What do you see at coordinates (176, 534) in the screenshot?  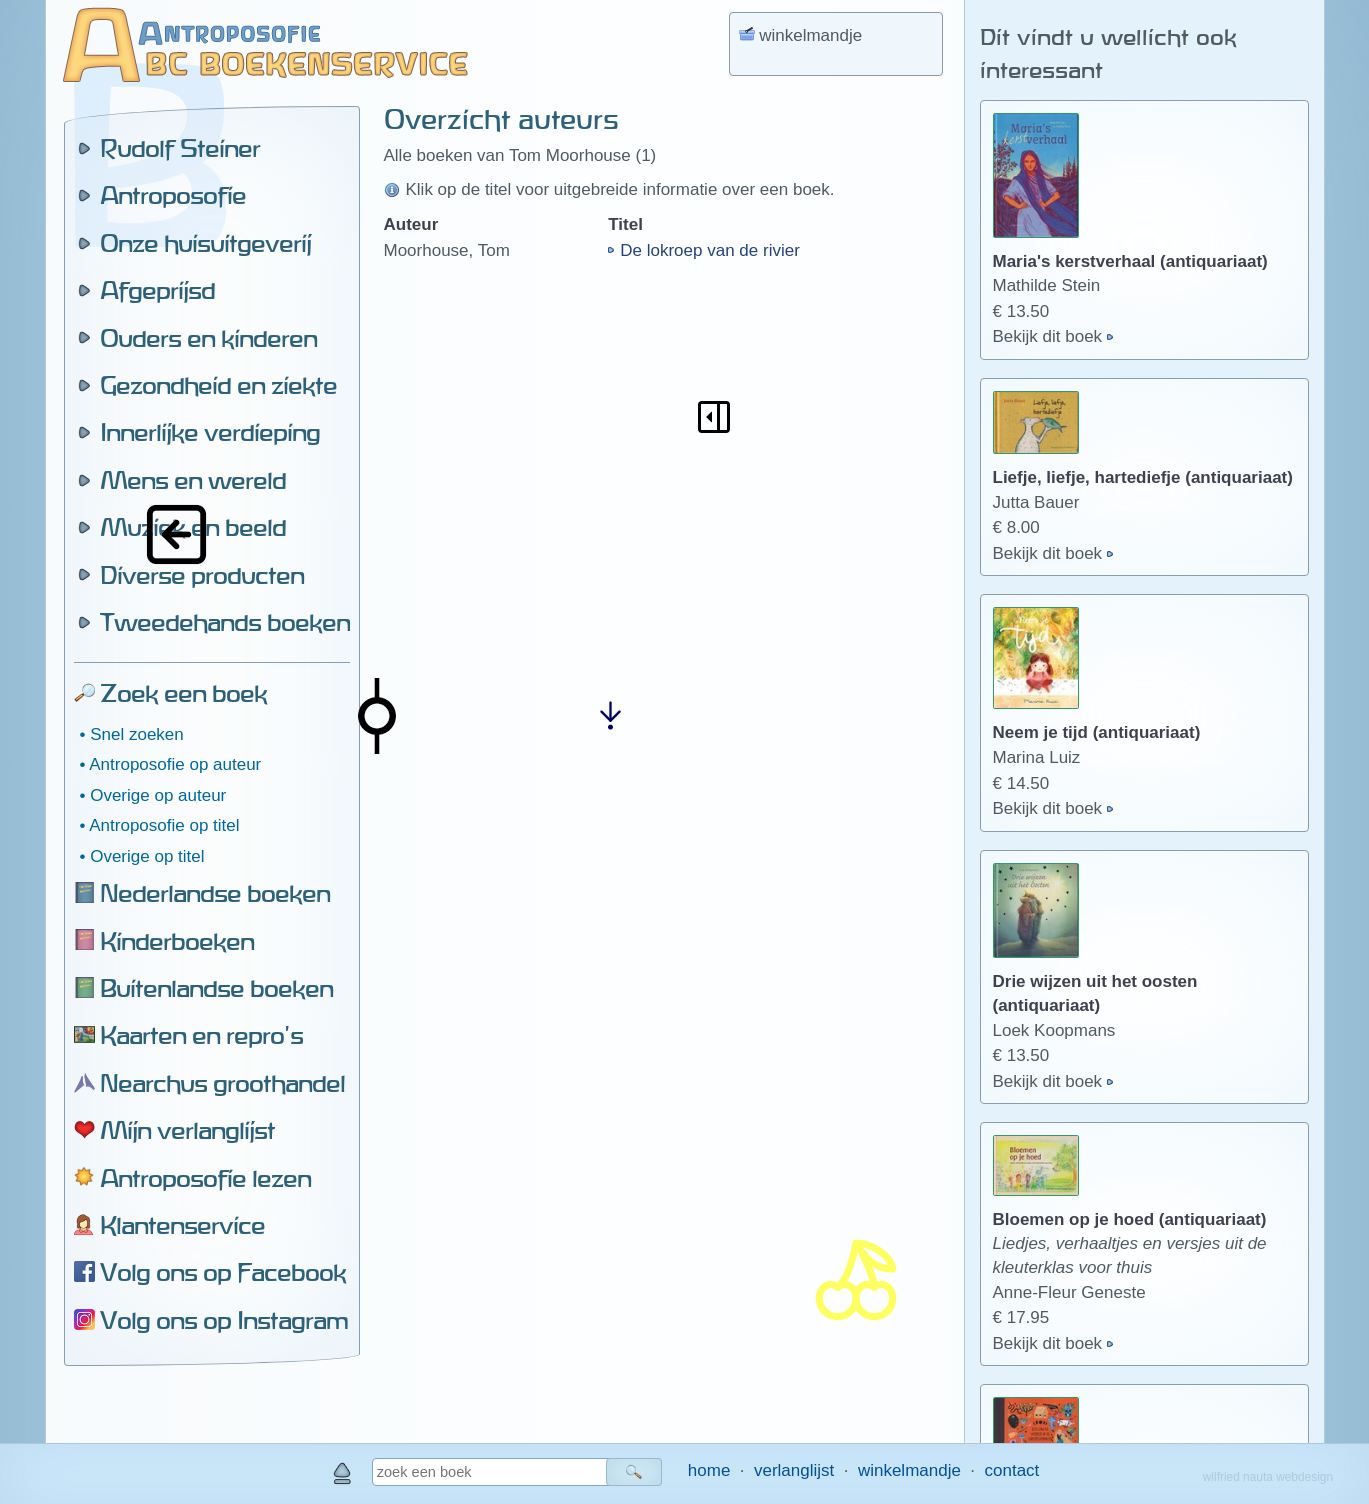 I see `go back to the previous screen` at bounding box center [176, 534].